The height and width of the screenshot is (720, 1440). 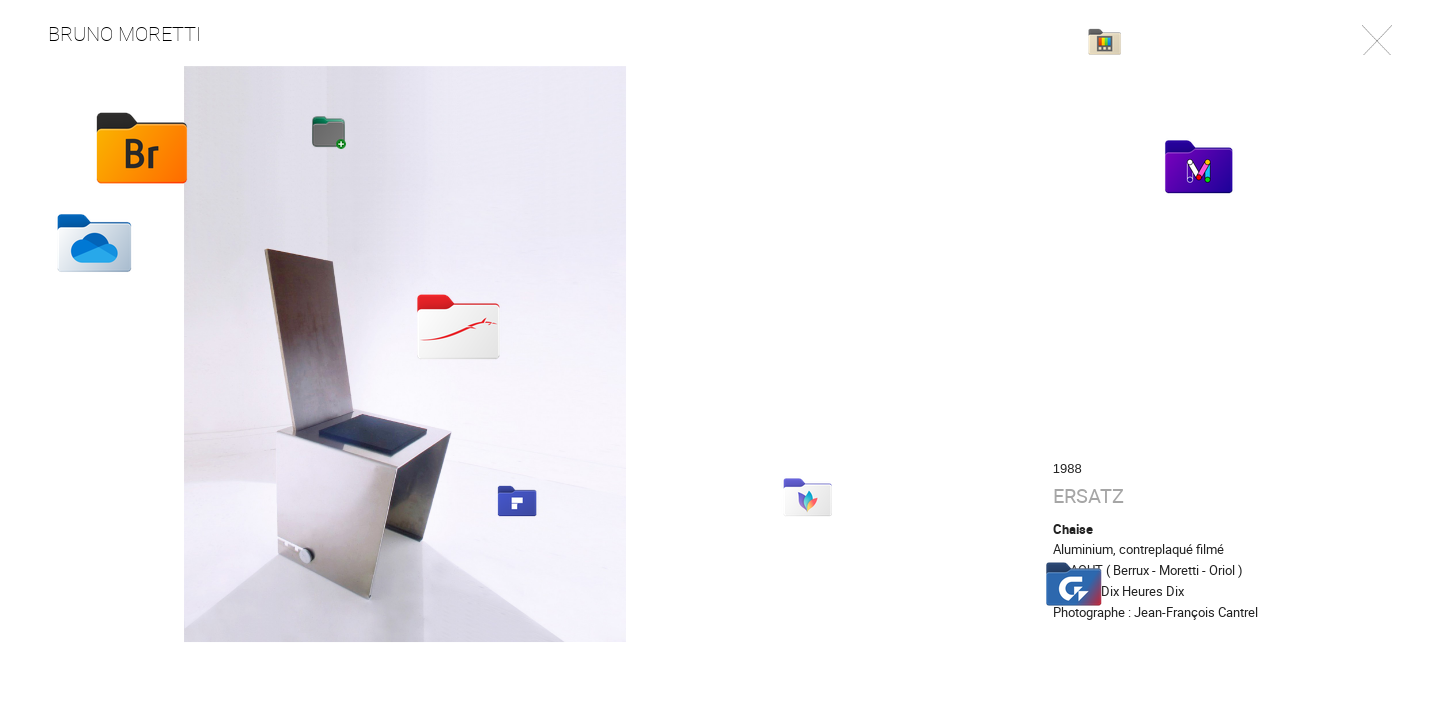 What do you see at coordinates (94, 245) in the screenshot?
I see `open your OneDrive synced folder` at bounding box center [94, 245].